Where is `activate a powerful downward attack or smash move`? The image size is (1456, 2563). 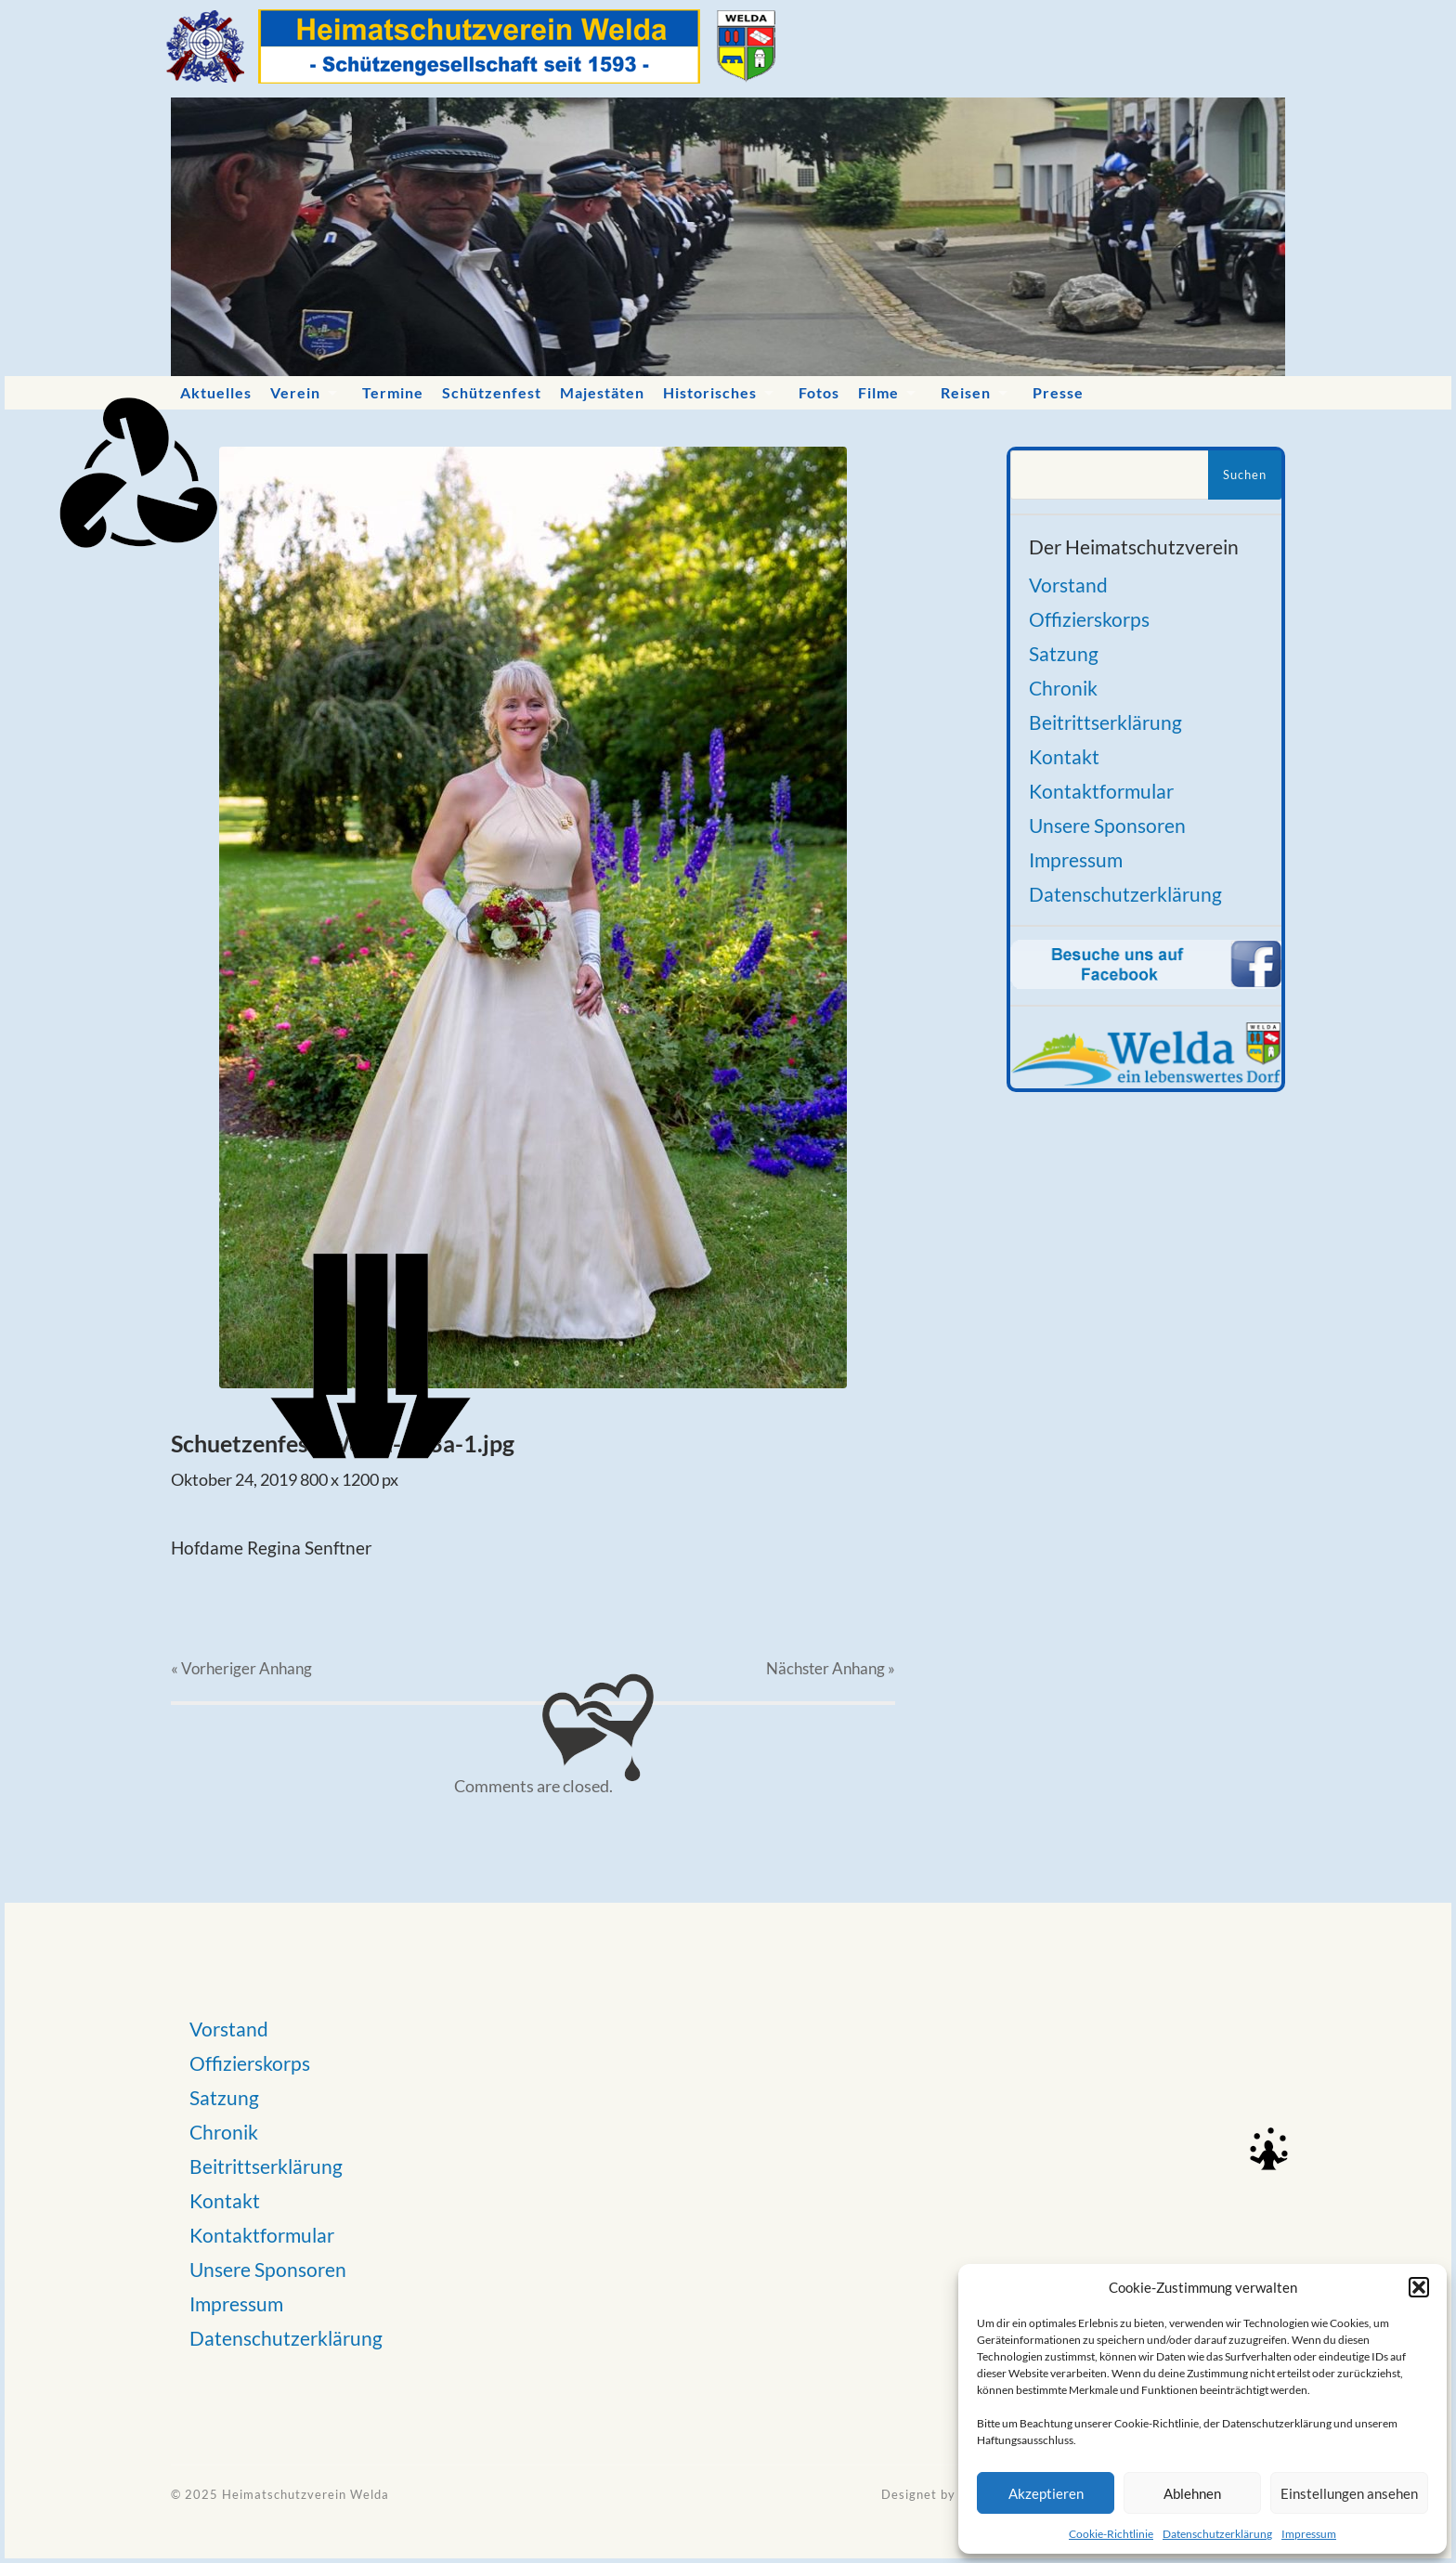
activate a powerful downward attack or smash move is located at coordinates (370, 1356).